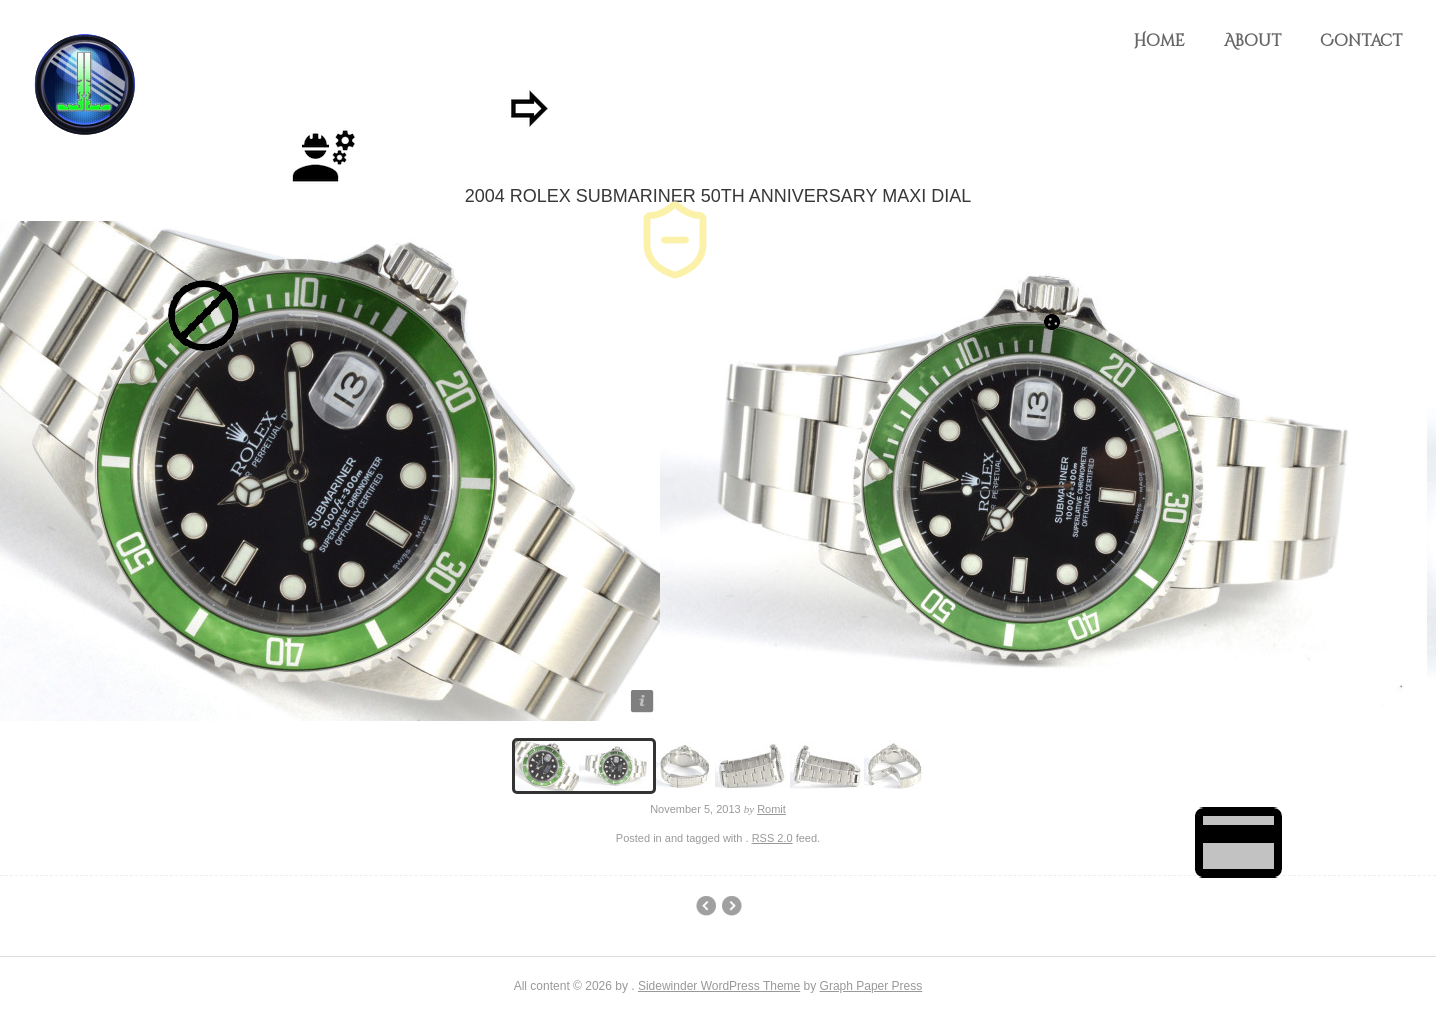 The image size is (1436, 1016). What do you see at coordinates (529, 108) in the screenshot?
I see `forward an email or message` at bounding box center [529, 108].